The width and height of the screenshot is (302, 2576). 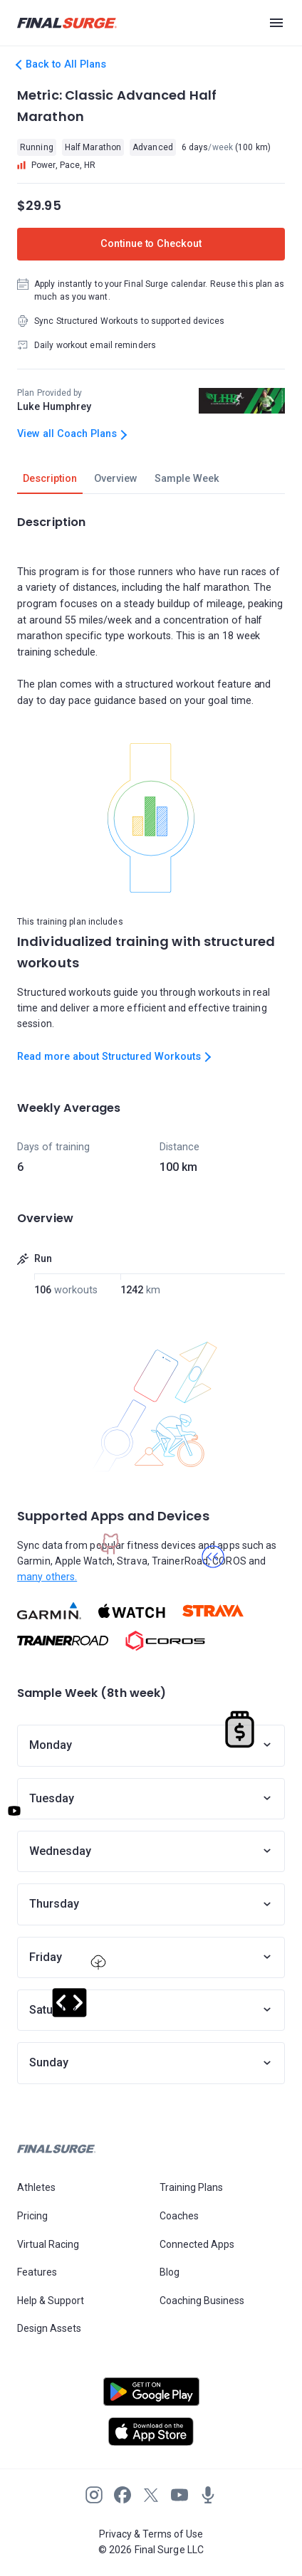 What do you see at coordinates (14, 1811) in the screenshot?
I see `open YouTube app` at bounding box center [14, 1811].